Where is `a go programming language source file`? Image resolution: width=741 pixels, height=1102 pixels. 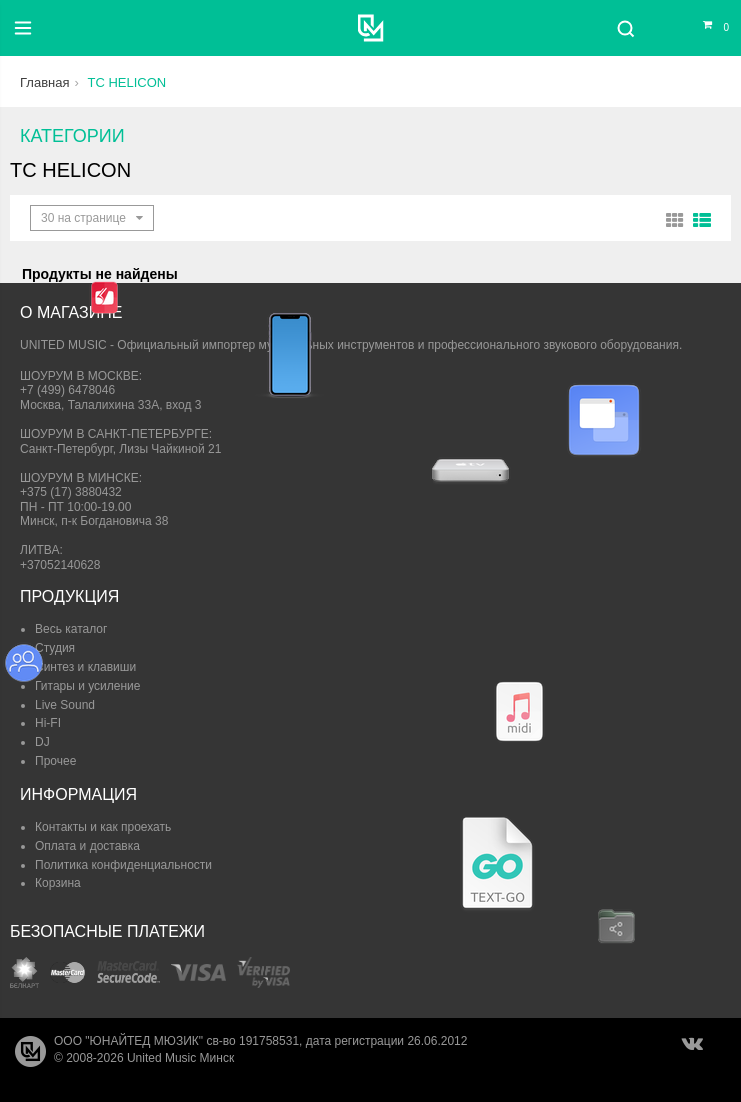 a go programming language source file is located at coordinates (497, 864).